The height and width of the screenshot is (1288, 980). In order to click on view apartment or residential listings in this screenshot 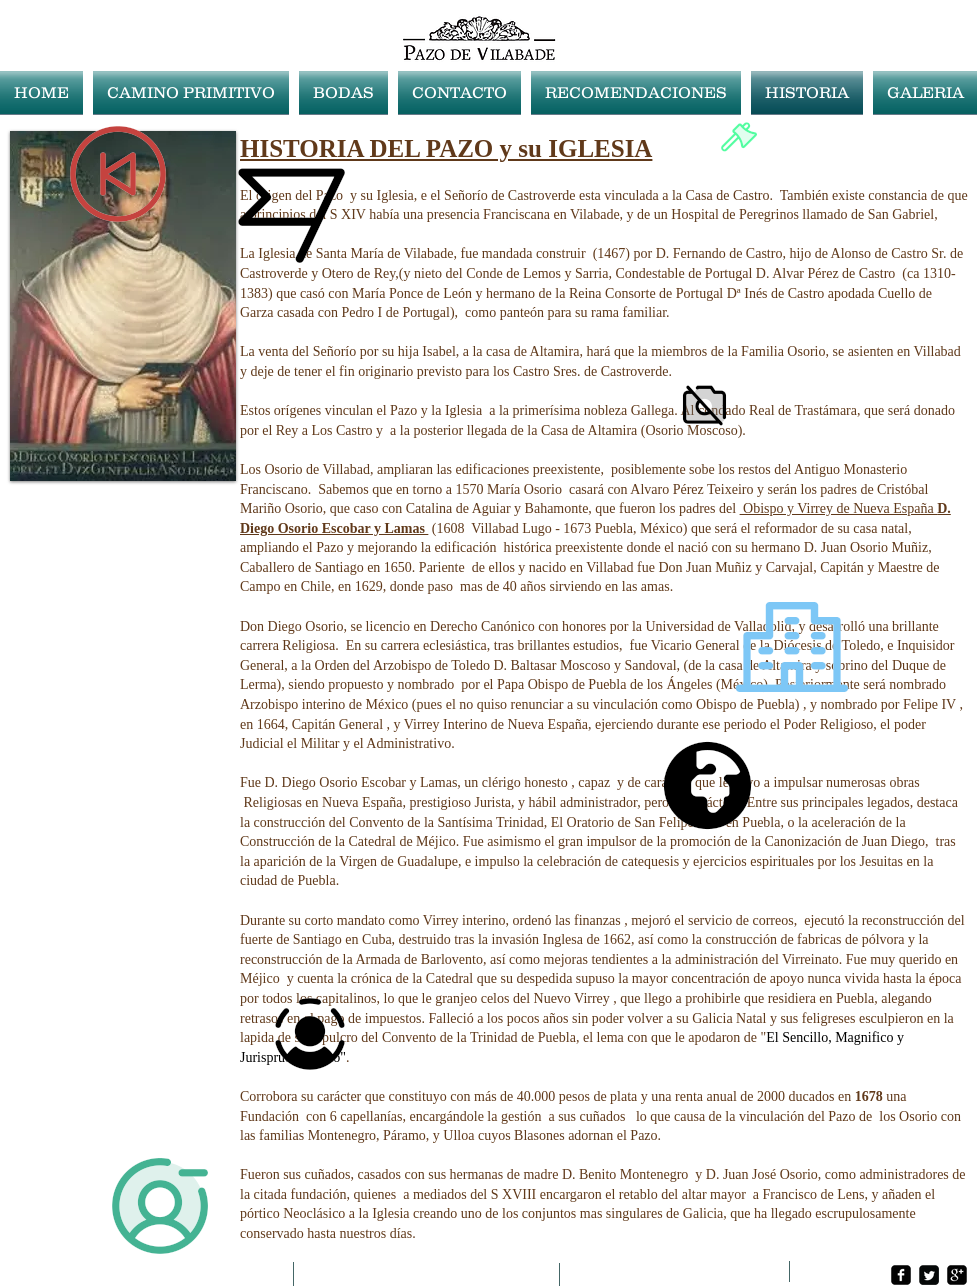, I will do `click(792, 647)`.